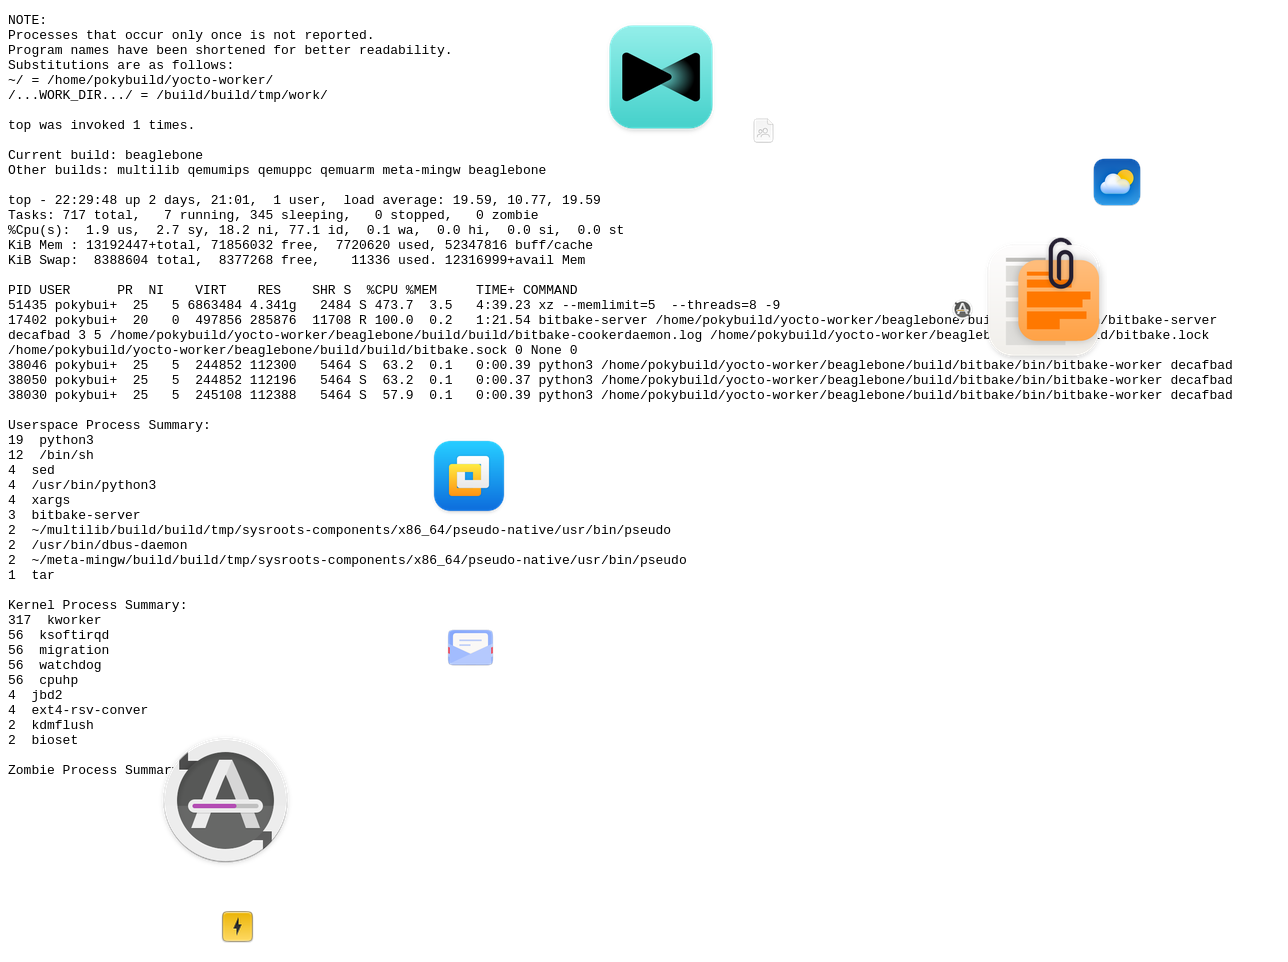  I want to click on open vmware workstation, so click(469, 476).